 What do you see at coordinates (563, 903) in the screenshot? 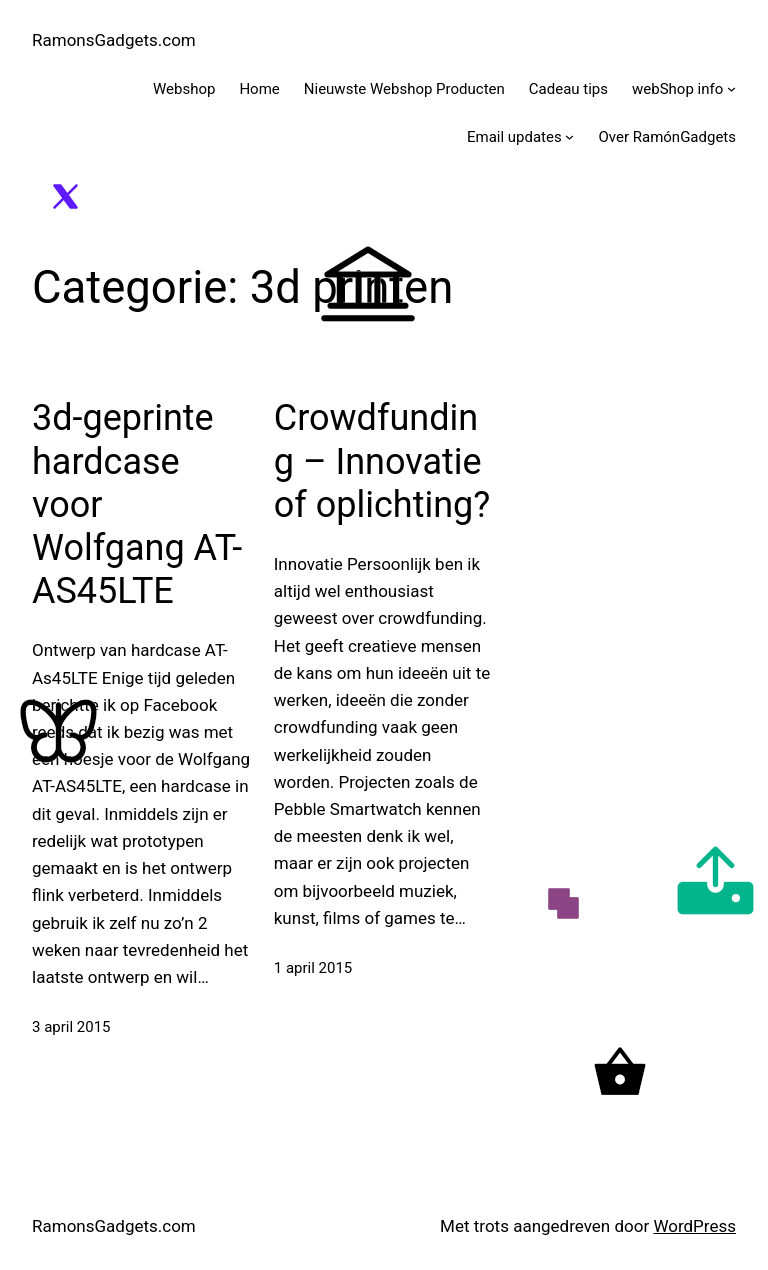
I see `merge or unite selected layers` at bounding box center [563, 903].